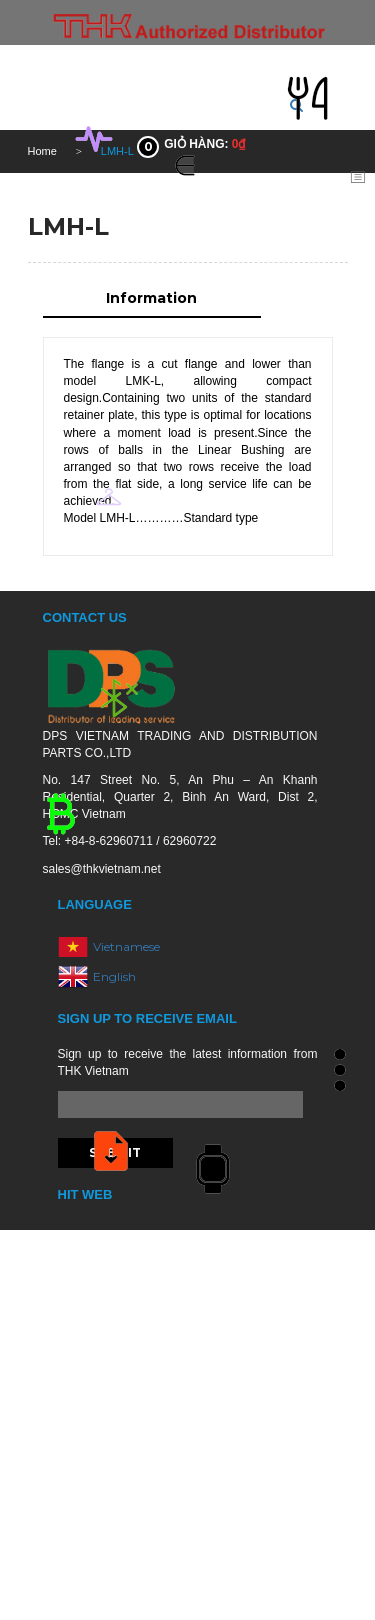 This screenshot has height=1620, width=375. What do you see at coordinates (59, 814) in the screenshot?
I see `view bitcoin balance or wallet` at bounding box center [59, 814].